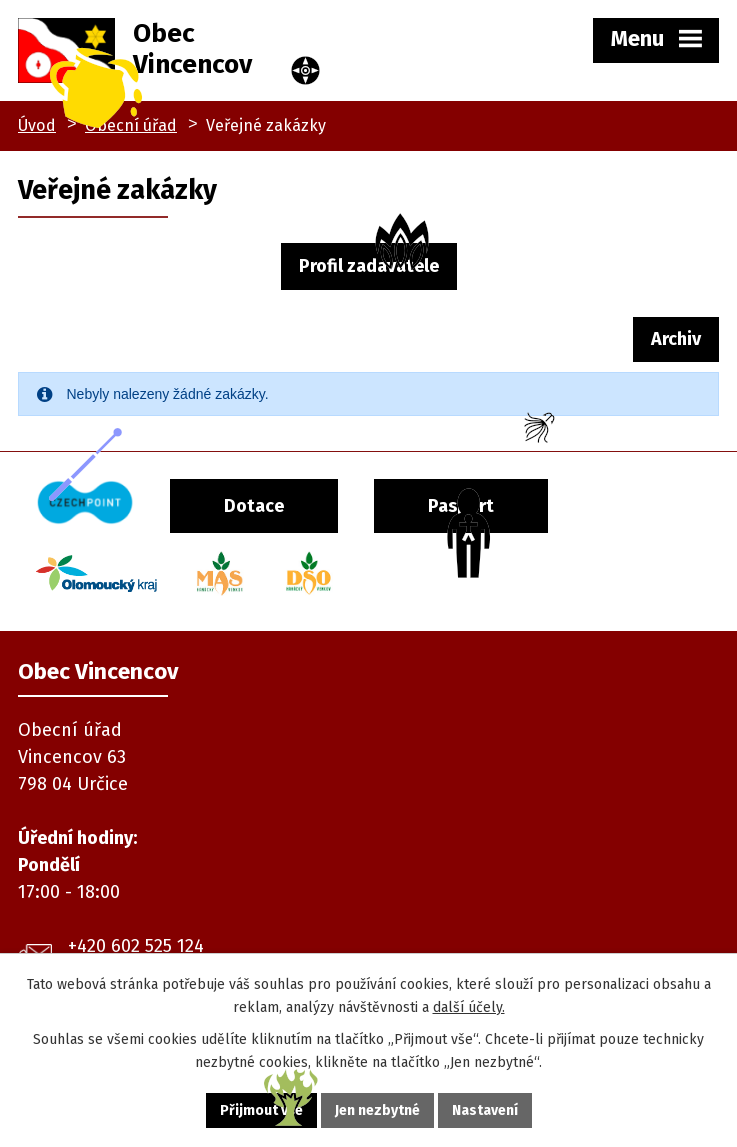 Image resolution: width=737 pixels, height=1147 pixels. I want to click on navigate or pan in multiple directions, so click(305, 70).